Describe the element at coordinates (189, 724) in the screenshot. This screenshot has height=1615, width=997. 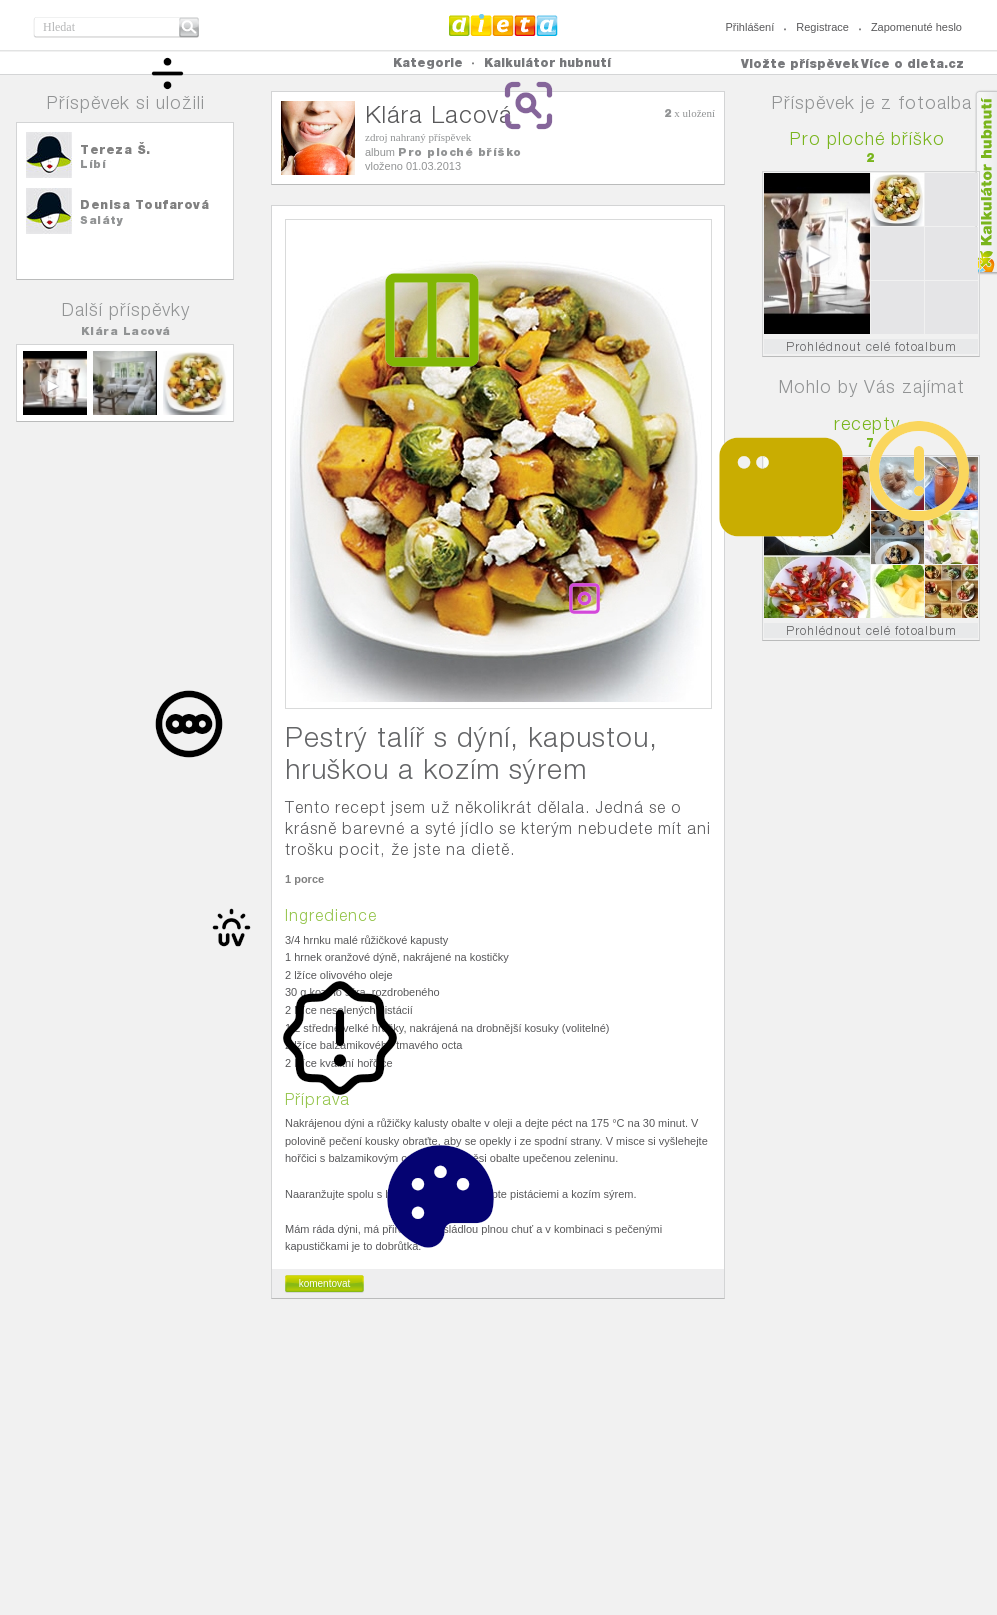
I see `open Letterboxd app` at that location.